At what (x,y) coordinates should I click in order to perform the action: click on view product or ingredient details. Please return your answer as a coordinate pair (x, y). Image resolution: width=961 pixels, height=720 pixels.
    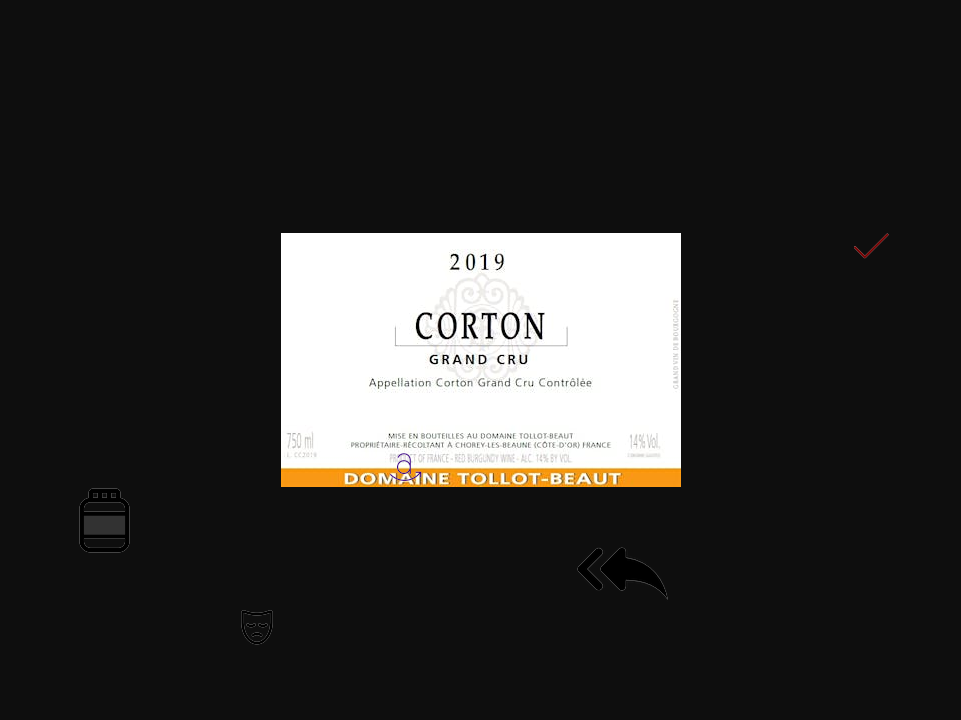
    Looking at the image, I should click on (104, 520).